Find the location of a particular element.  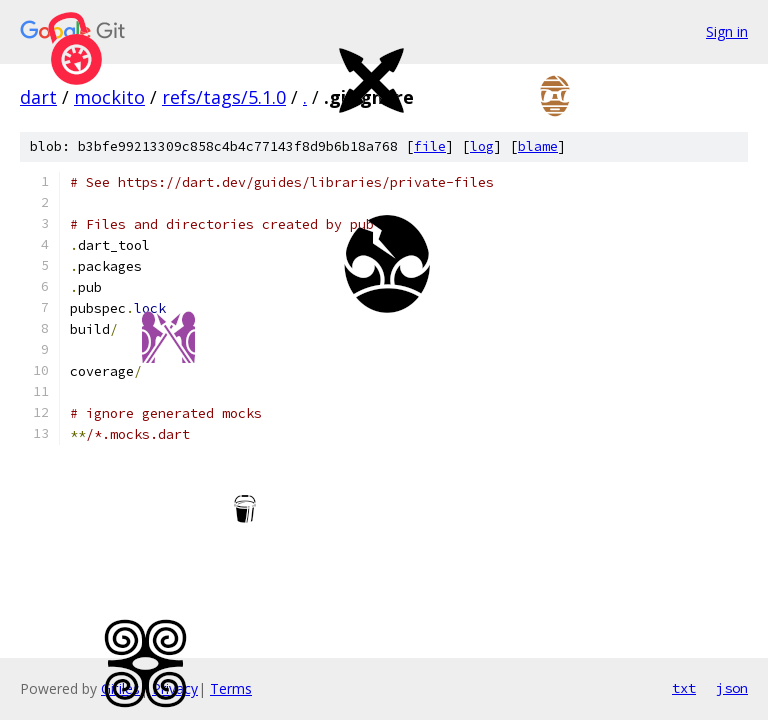

dwennimmen adinkra symbol representing humility and strength is located at coordinates (145, 663).